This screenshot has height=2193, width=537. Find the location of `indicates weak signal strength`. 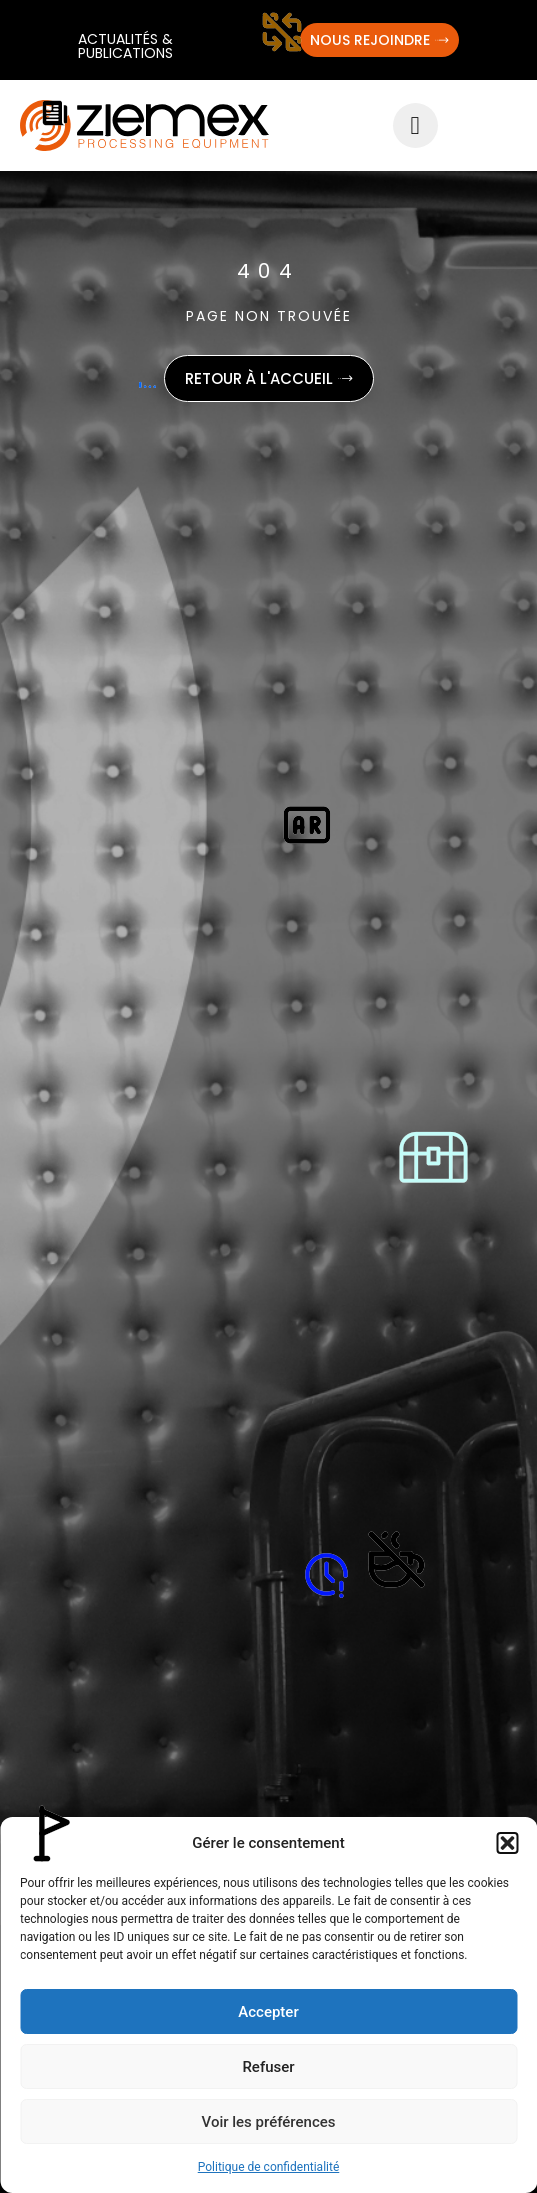

indicates weak signal strength is located at coordinates (147, 379).